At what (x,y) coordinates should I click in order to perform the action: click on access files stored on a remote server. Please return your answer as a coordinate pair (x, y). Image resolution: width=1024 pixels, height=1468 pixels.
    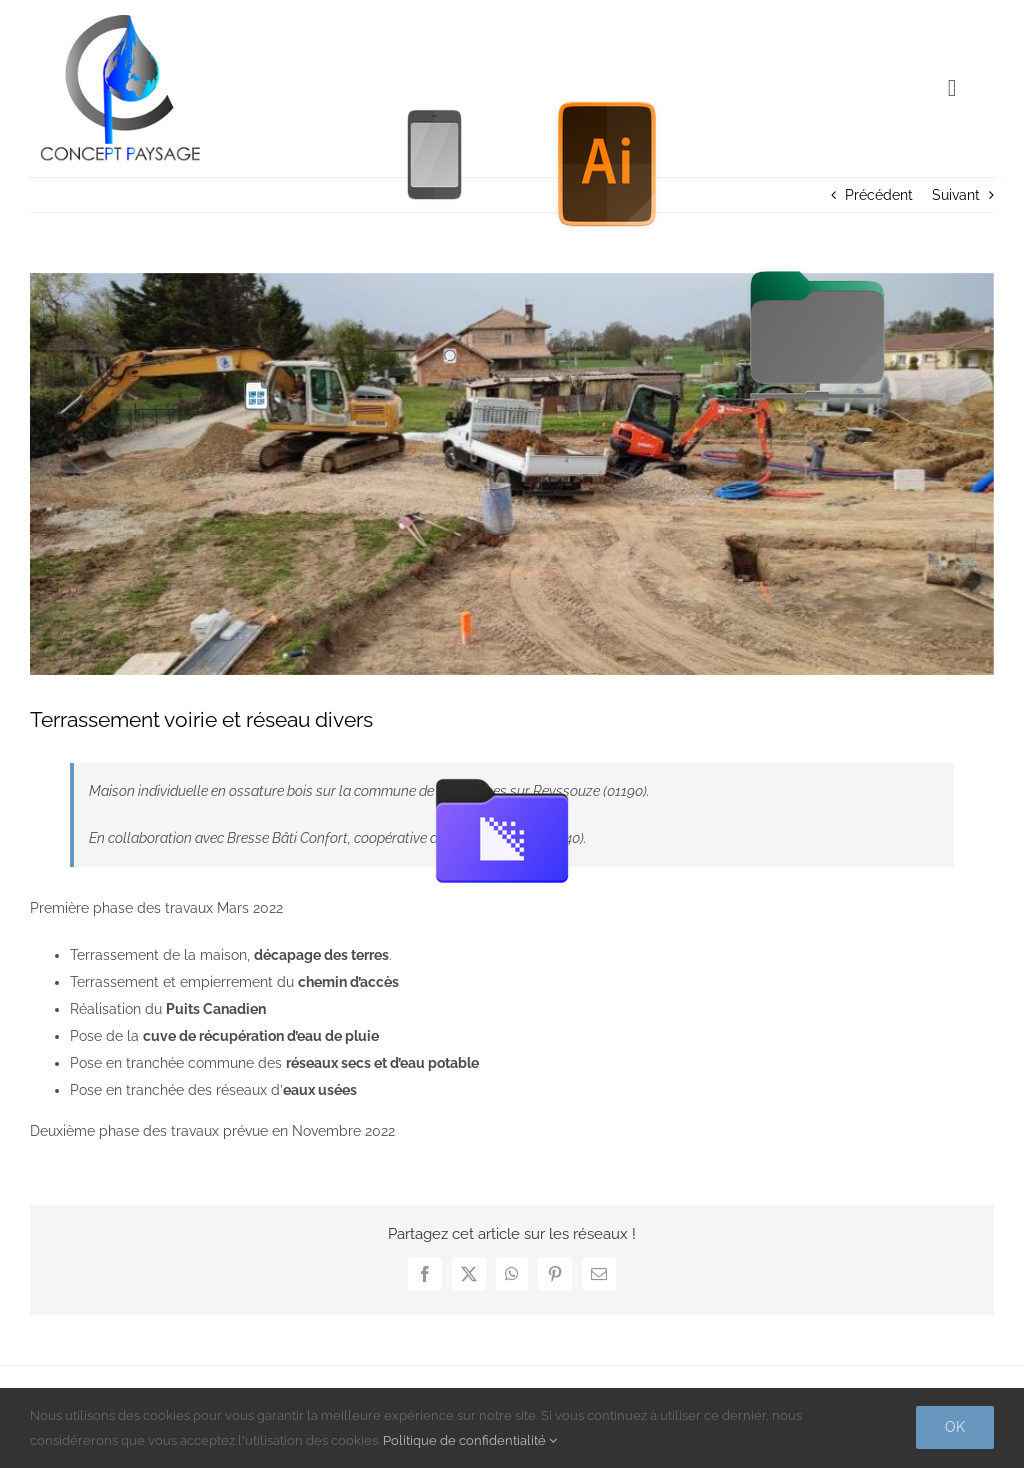
    Looking at the image, I should click on (817, 333).